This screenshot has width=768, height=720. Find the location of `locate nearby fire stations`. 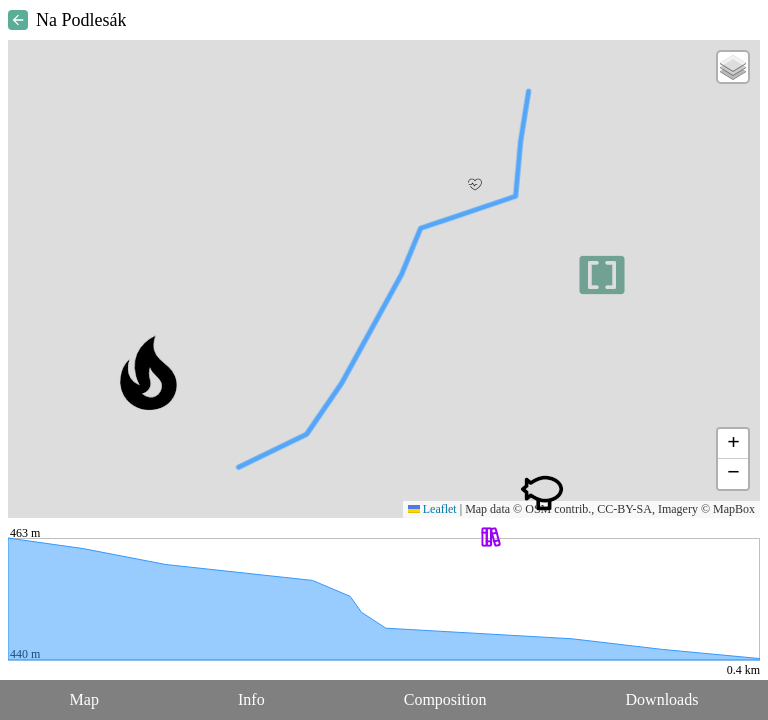

locate nearby fire stations is located at coordinates (148, 374).